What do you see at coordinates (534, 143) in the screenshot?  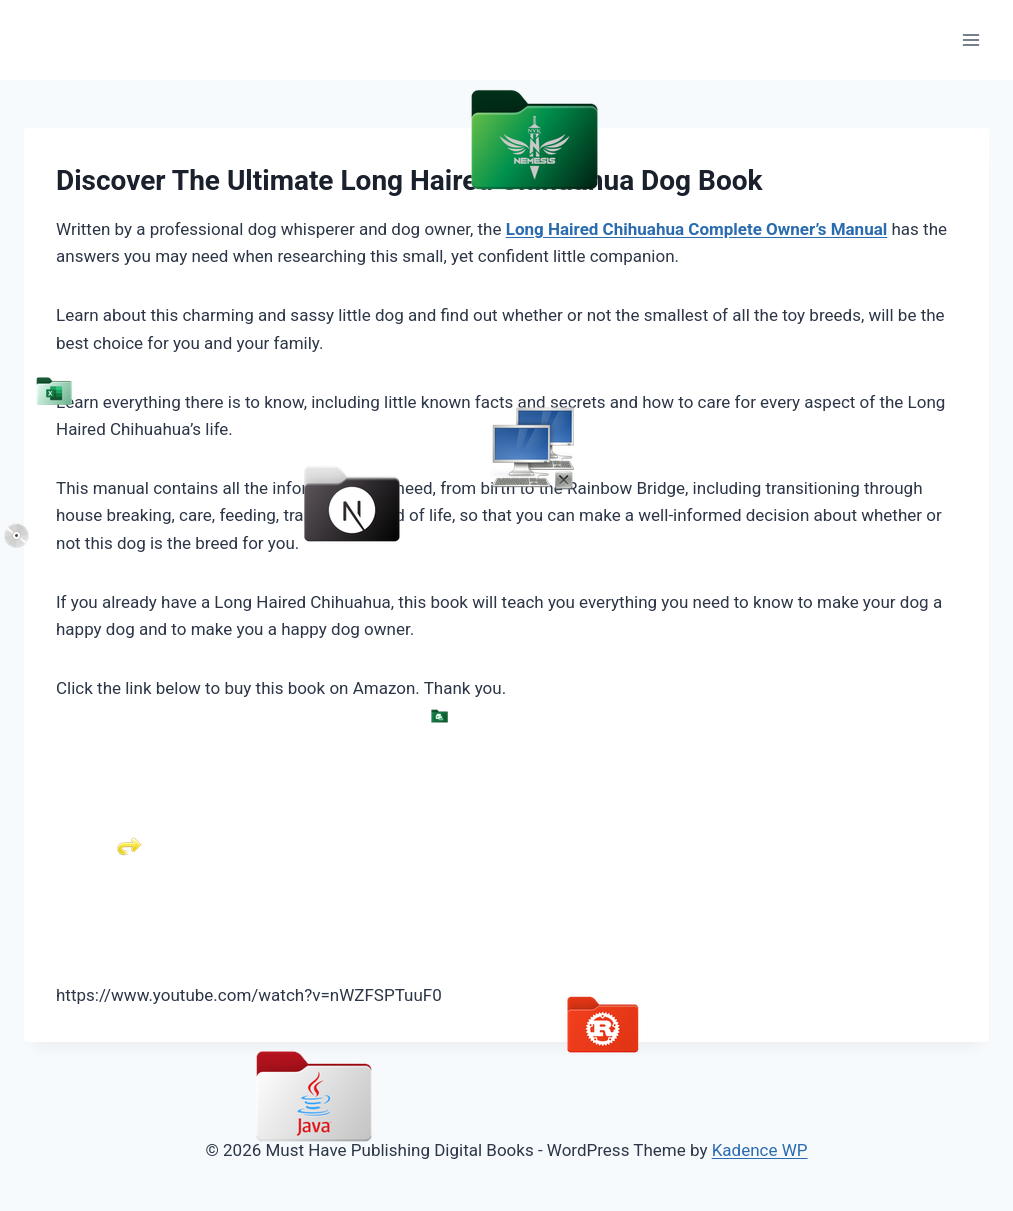 I see `open the nyk nemesis team or game folder` at bounding box center [534, 143].